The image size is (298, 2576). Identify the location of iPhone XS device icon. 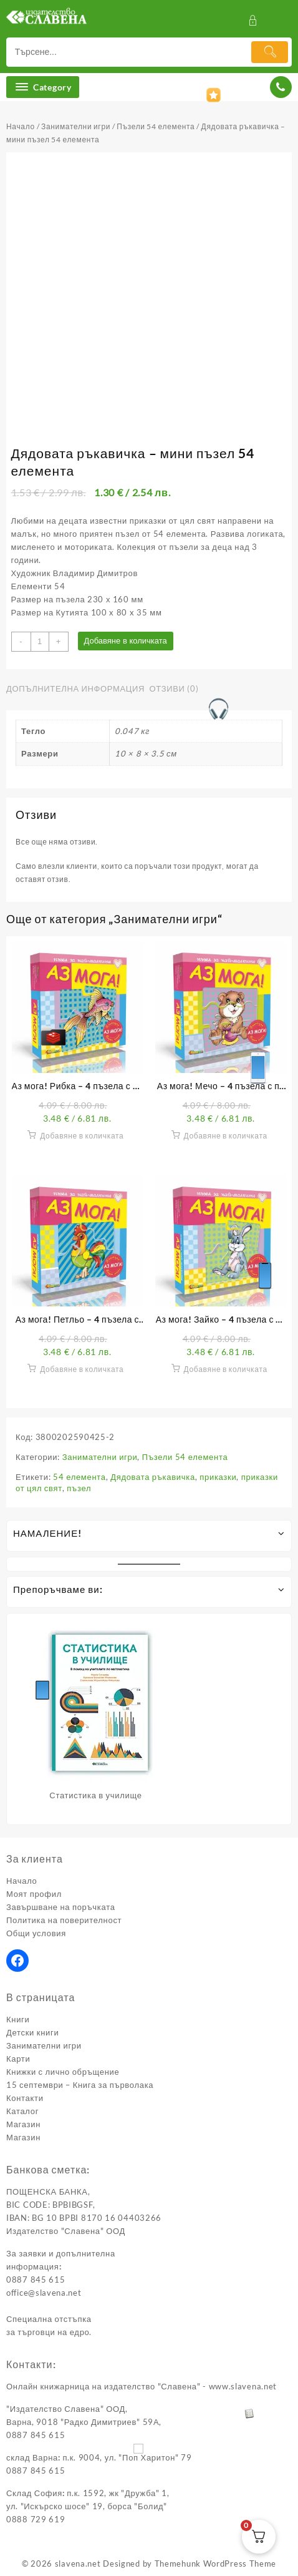
(265, 1276).